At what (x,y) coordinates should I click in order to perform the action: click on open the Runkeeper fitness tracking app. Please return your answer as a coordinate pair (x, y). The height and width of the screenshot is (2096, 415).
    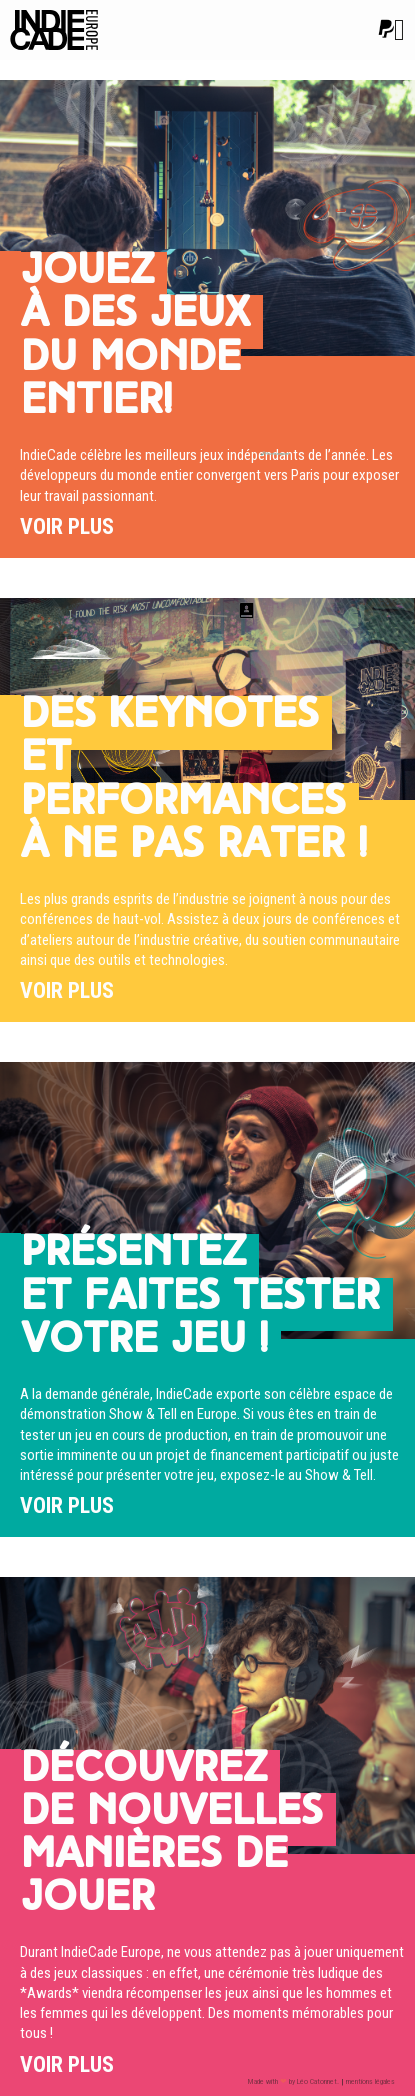
    Looking at the image, I should click on (275, 453).